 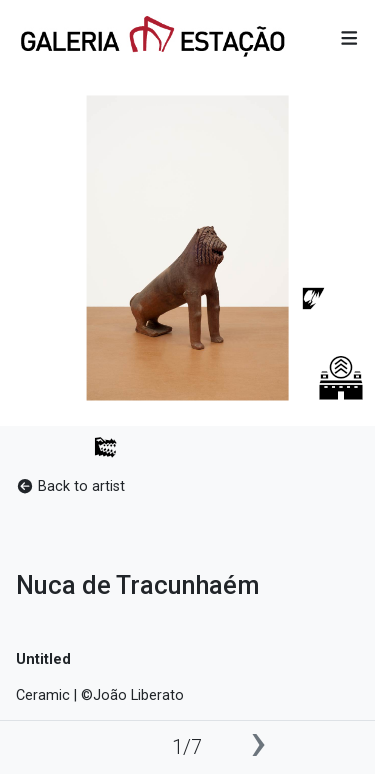 What do you see at coordinates (105, 447) in the screenshot?
I see `indicates a danger or hazard zone in a game` at bounding box center [105, 447].